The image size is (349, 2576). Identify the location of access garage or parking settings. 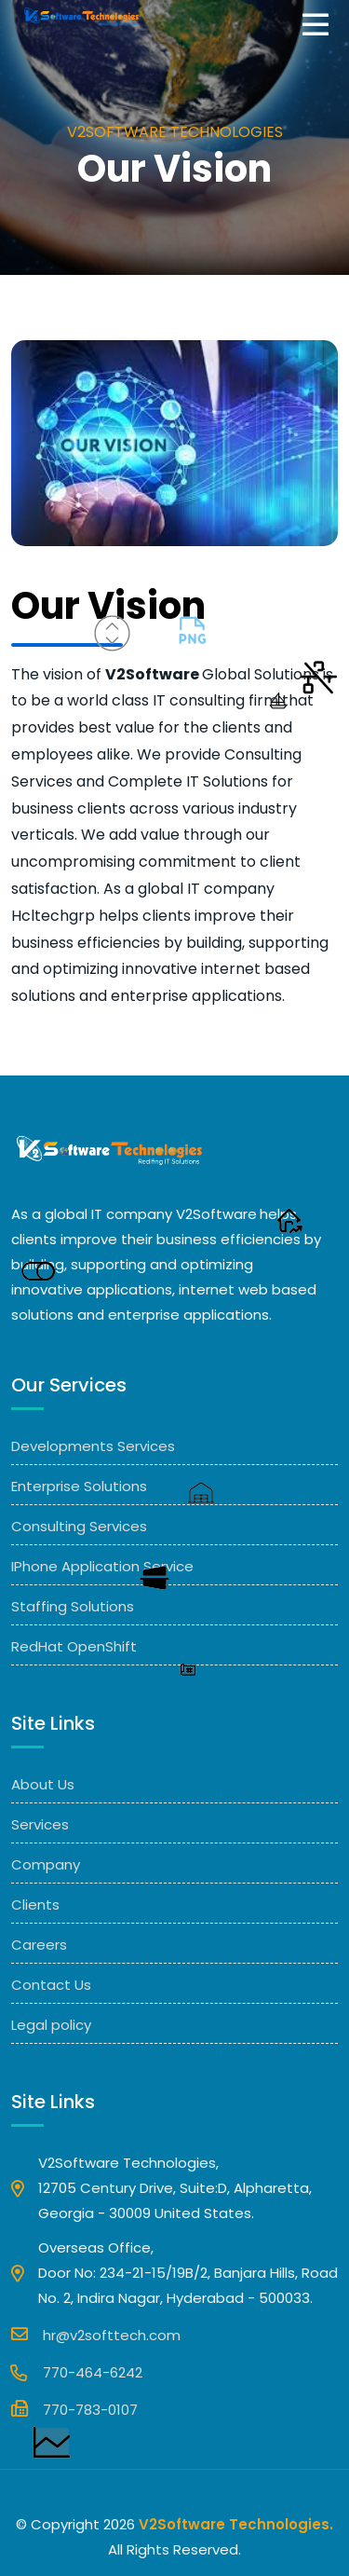
(201, 1494).